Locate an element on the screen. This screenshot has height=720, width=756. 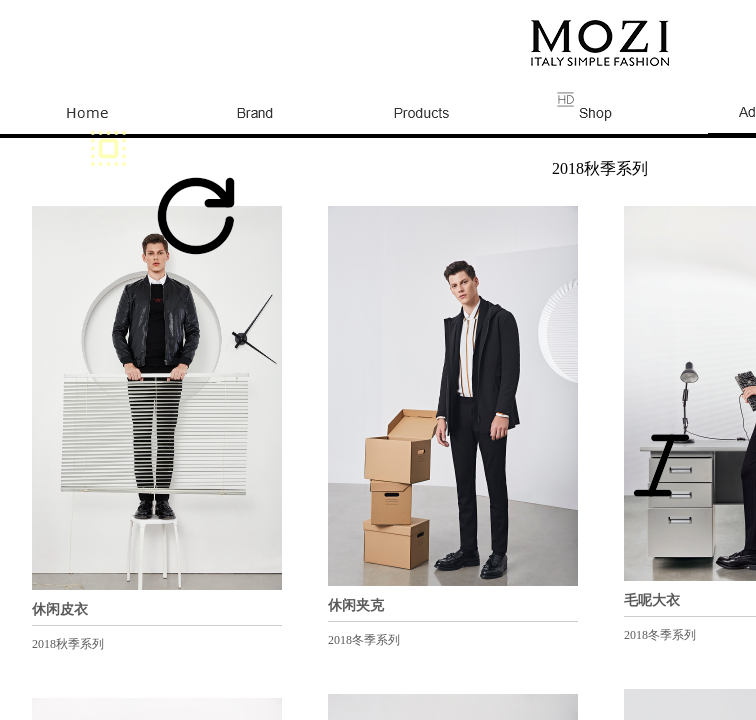
select all items in the current view is located at coordinates (108, 148).